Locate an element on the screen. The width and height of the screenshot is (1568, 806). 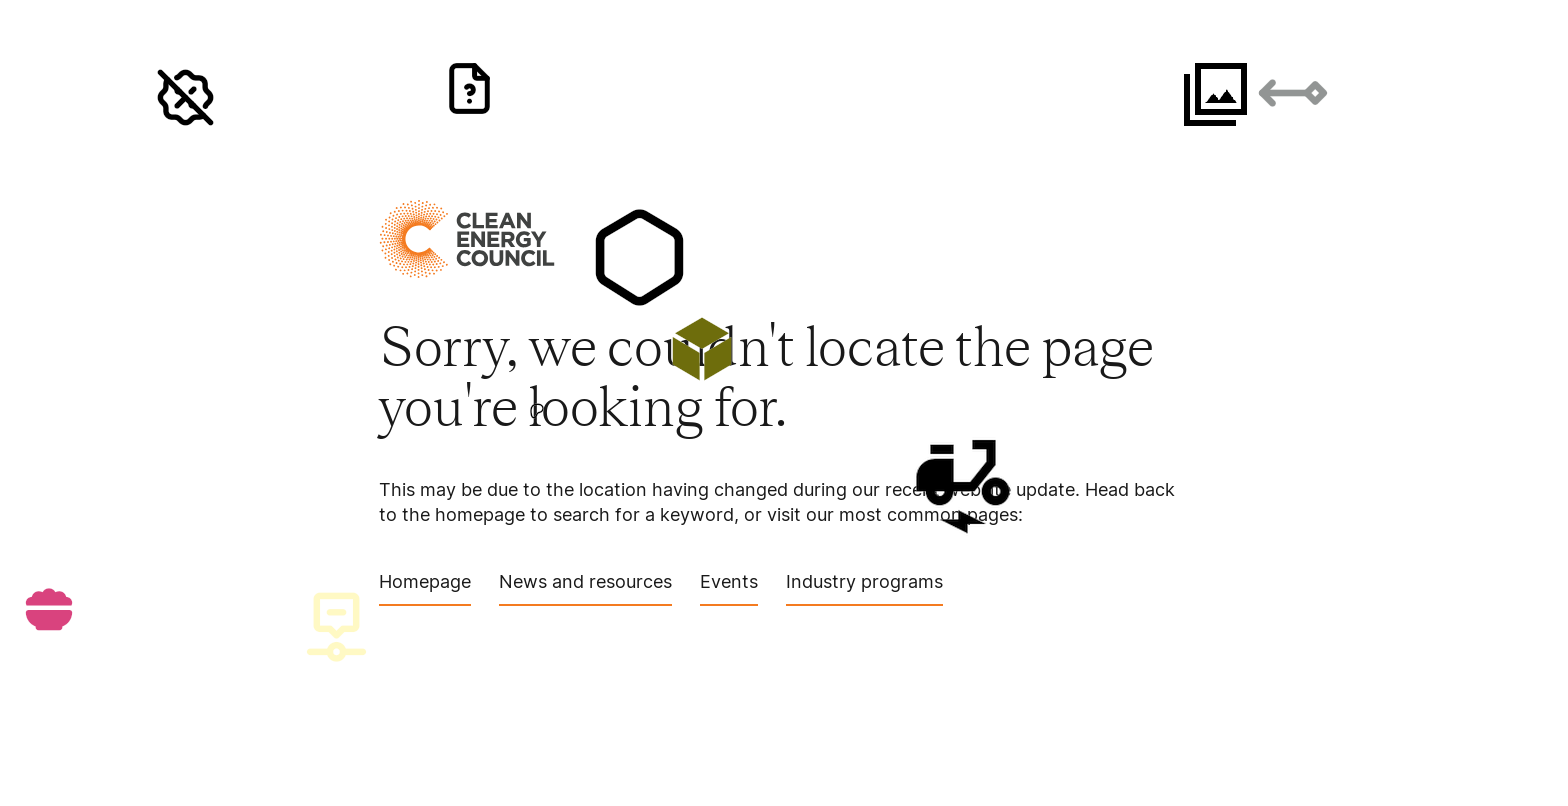
view food or meal options is located at coordinates (49, 610).